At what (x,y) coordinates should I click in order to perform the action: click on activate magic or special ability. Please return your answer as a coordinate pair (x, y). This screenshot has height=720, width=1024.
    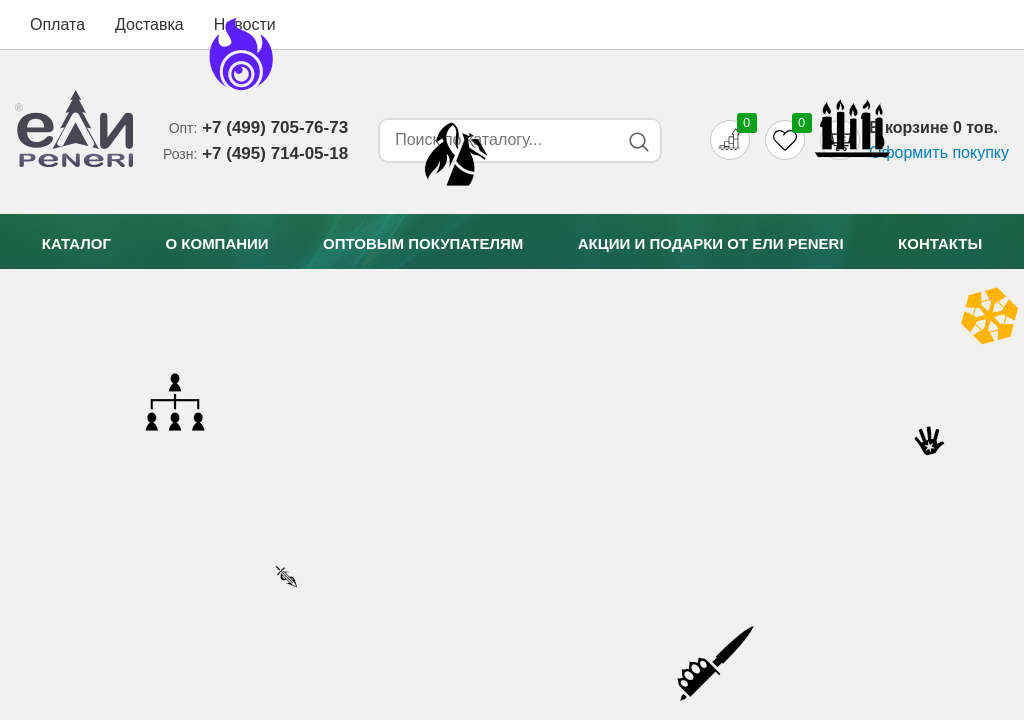
    Looking at the image, I should click on (929, 441).